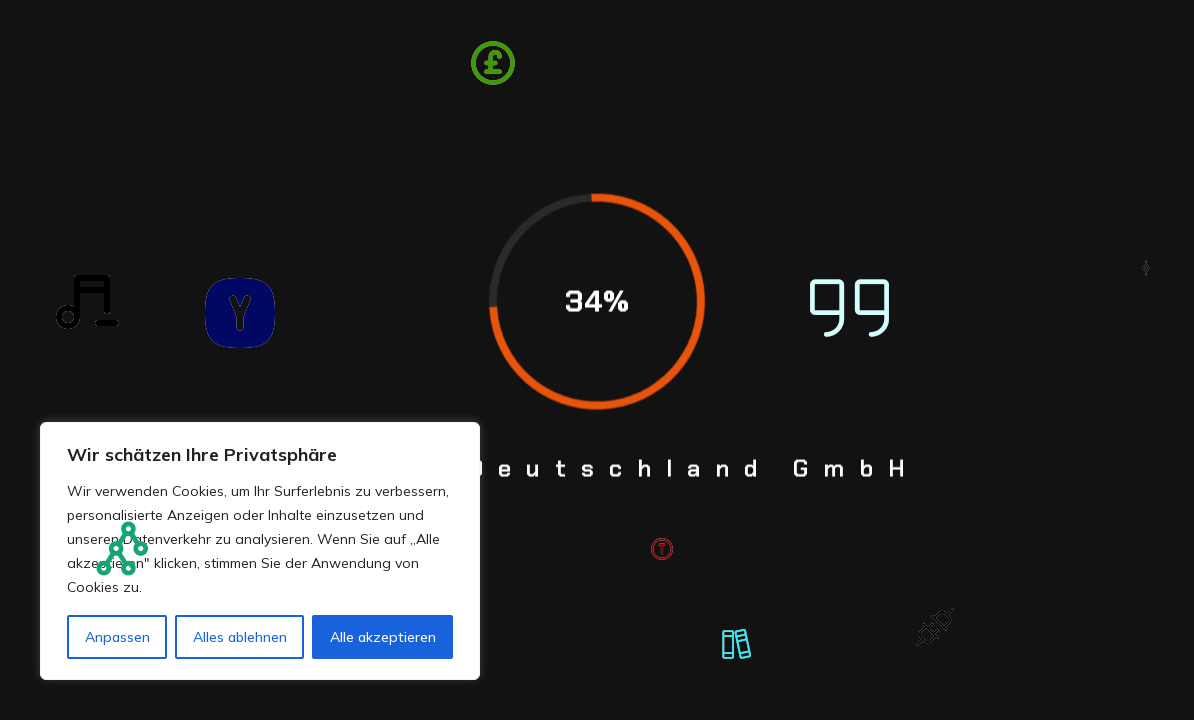  Describe the element at coordinates (935, 627) in the screenshot. I see `connect or establish a connection` at that location.